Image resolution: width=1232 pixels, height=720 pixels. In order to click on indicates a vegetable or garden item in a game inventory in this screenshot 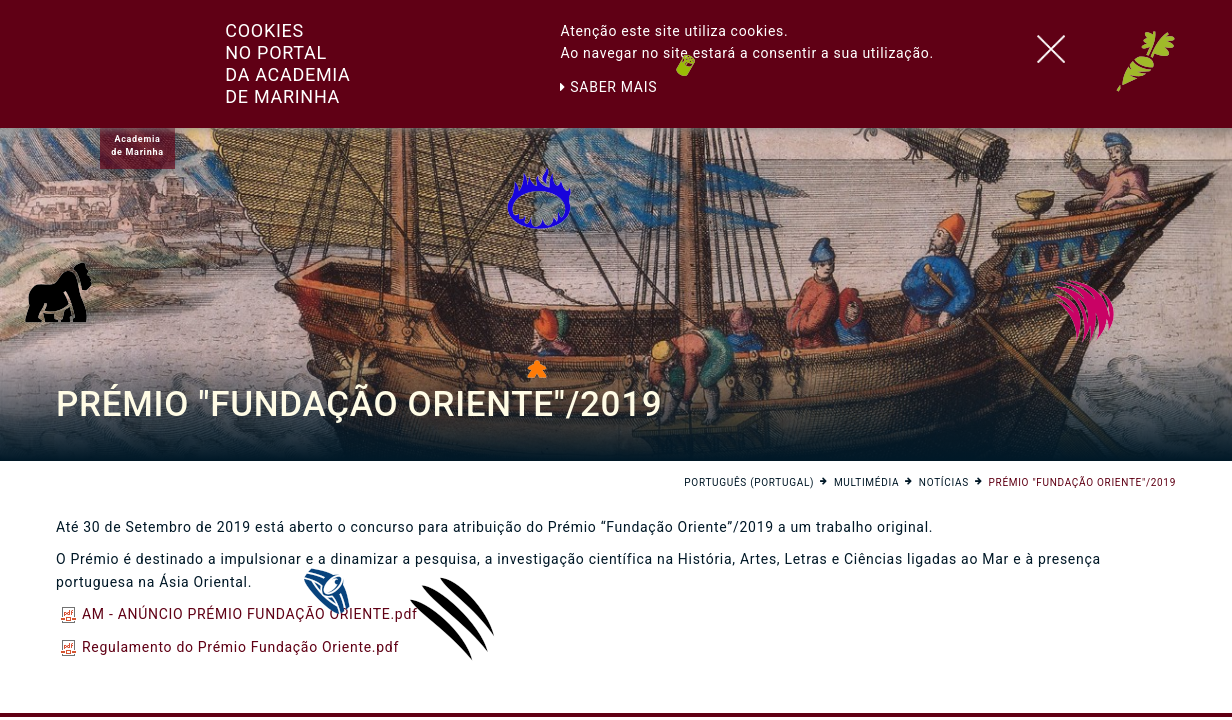, I will do `click(1145, 61)`.